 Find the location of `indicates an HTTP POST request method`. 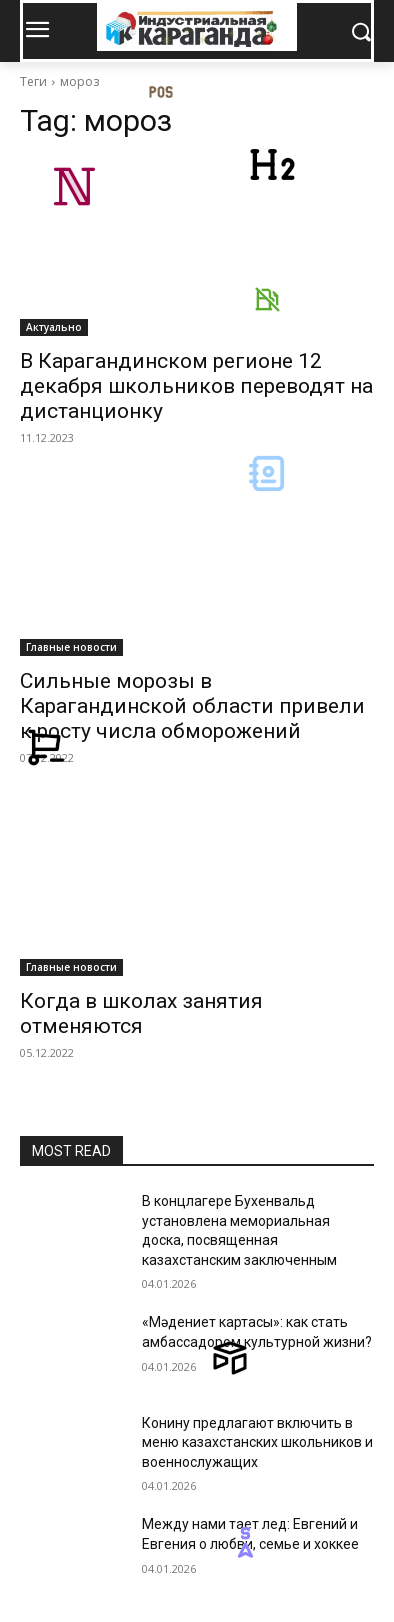

indicates an HTTP POST request method is located at coordinates (161, 92).